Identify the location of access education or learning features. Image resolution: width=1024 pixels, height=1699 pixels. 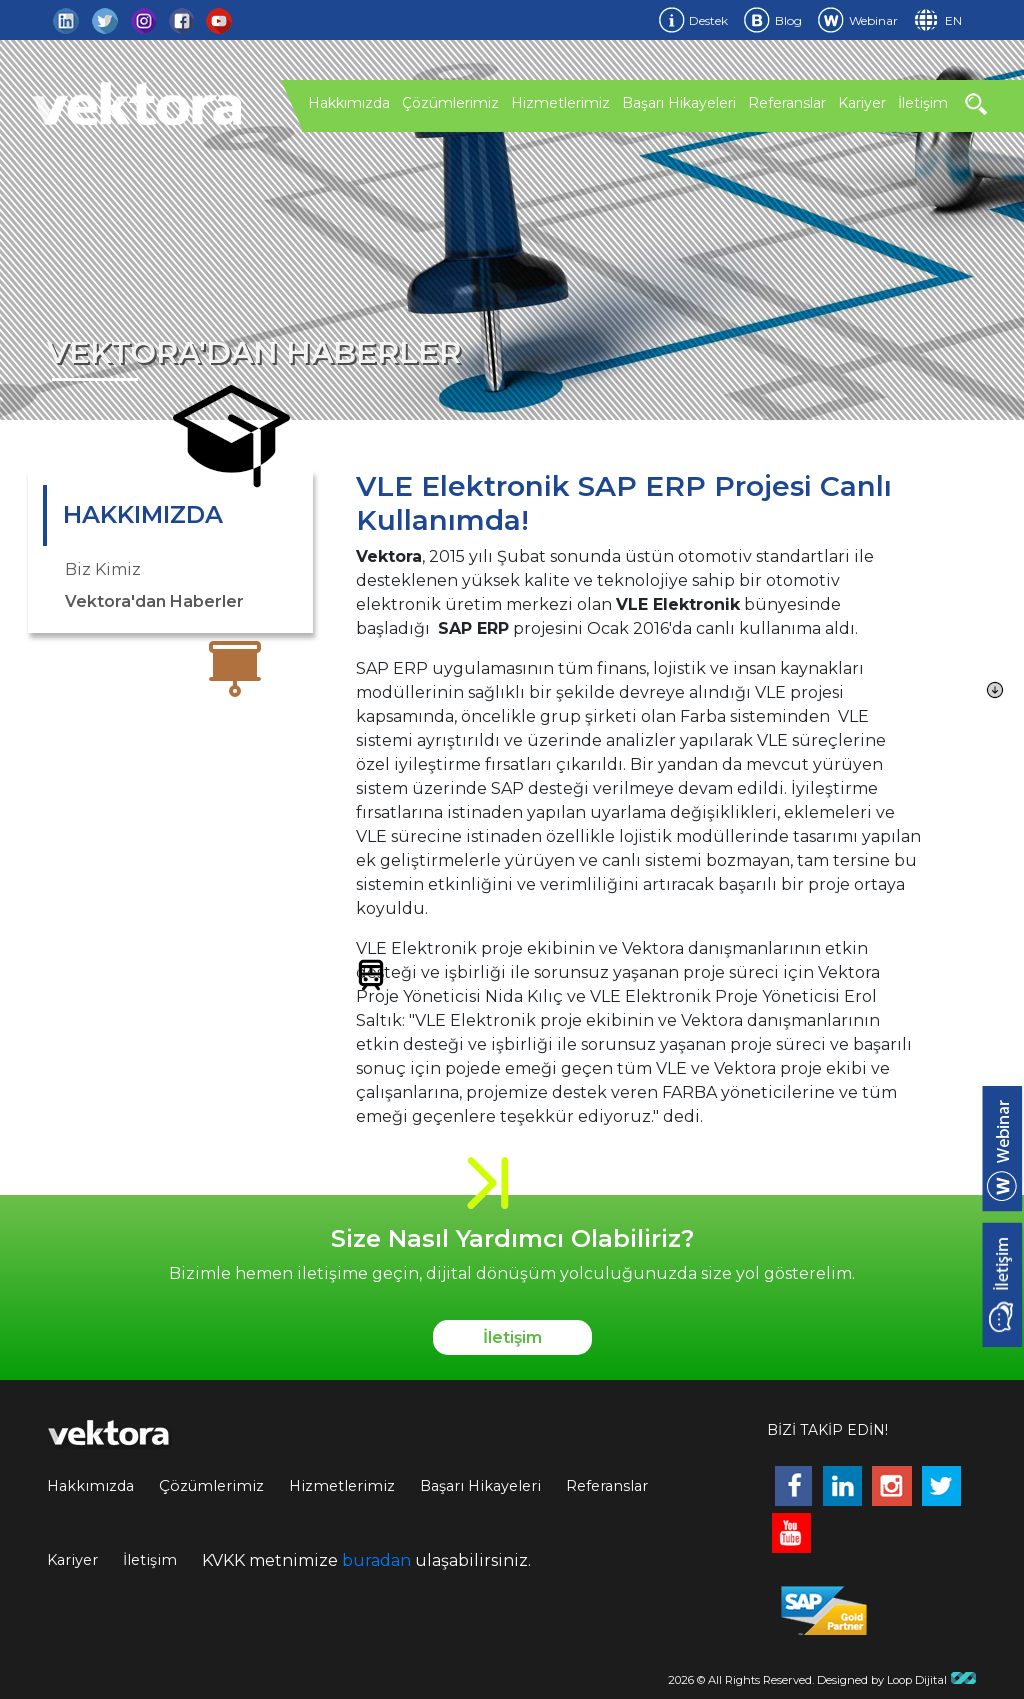
(231, 432).